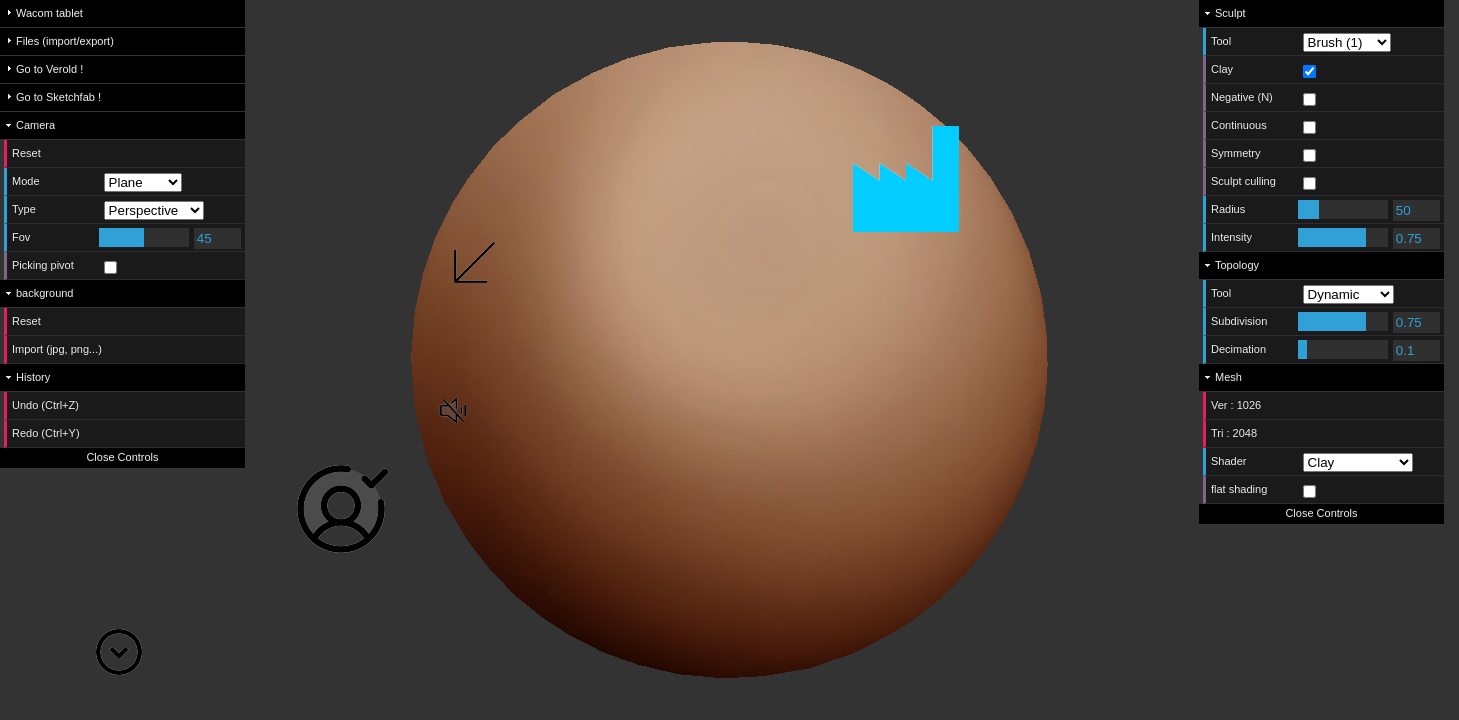  Describe the element at coordinates (474, 262) in the screenshot. I see `navigate to the bottom-left corner` at that location.